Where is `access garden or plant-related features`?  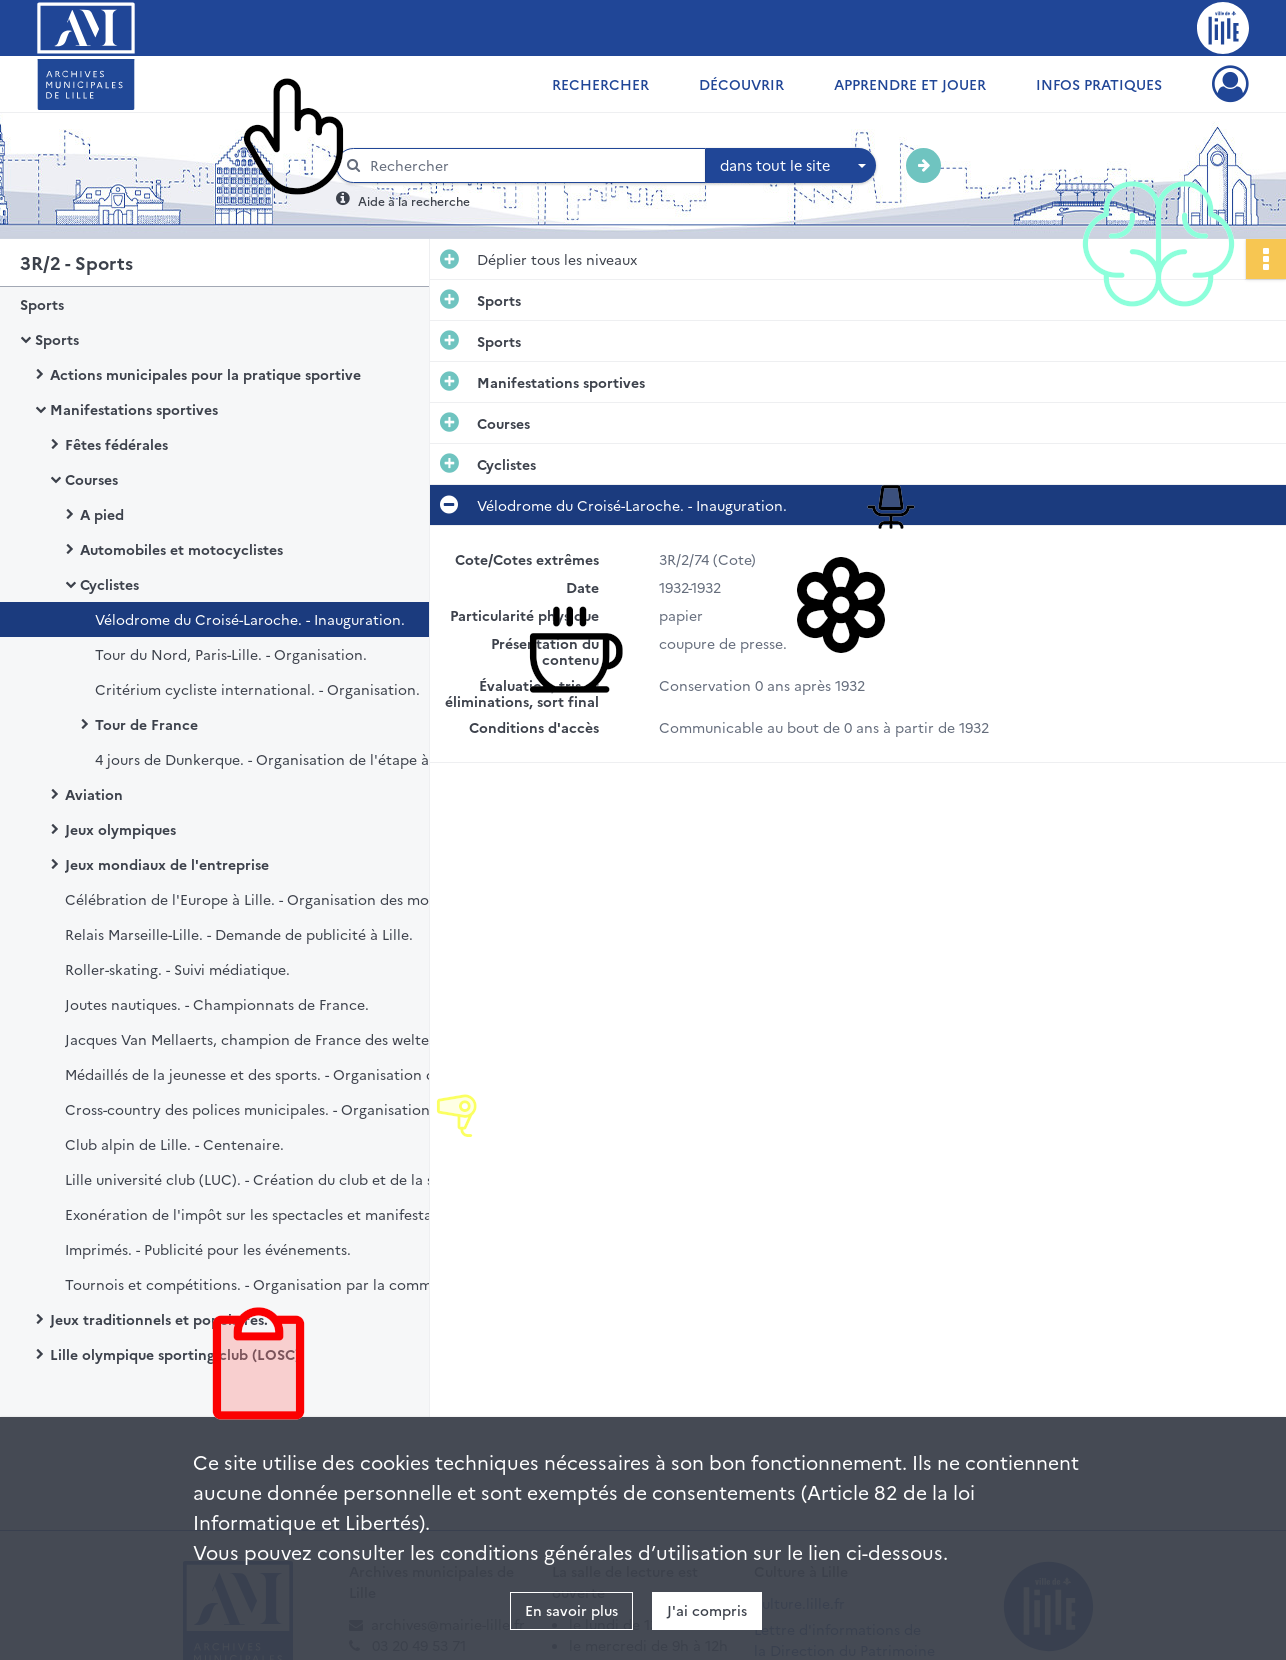 access garden or plant-related features is located at coordinates (841, 605).